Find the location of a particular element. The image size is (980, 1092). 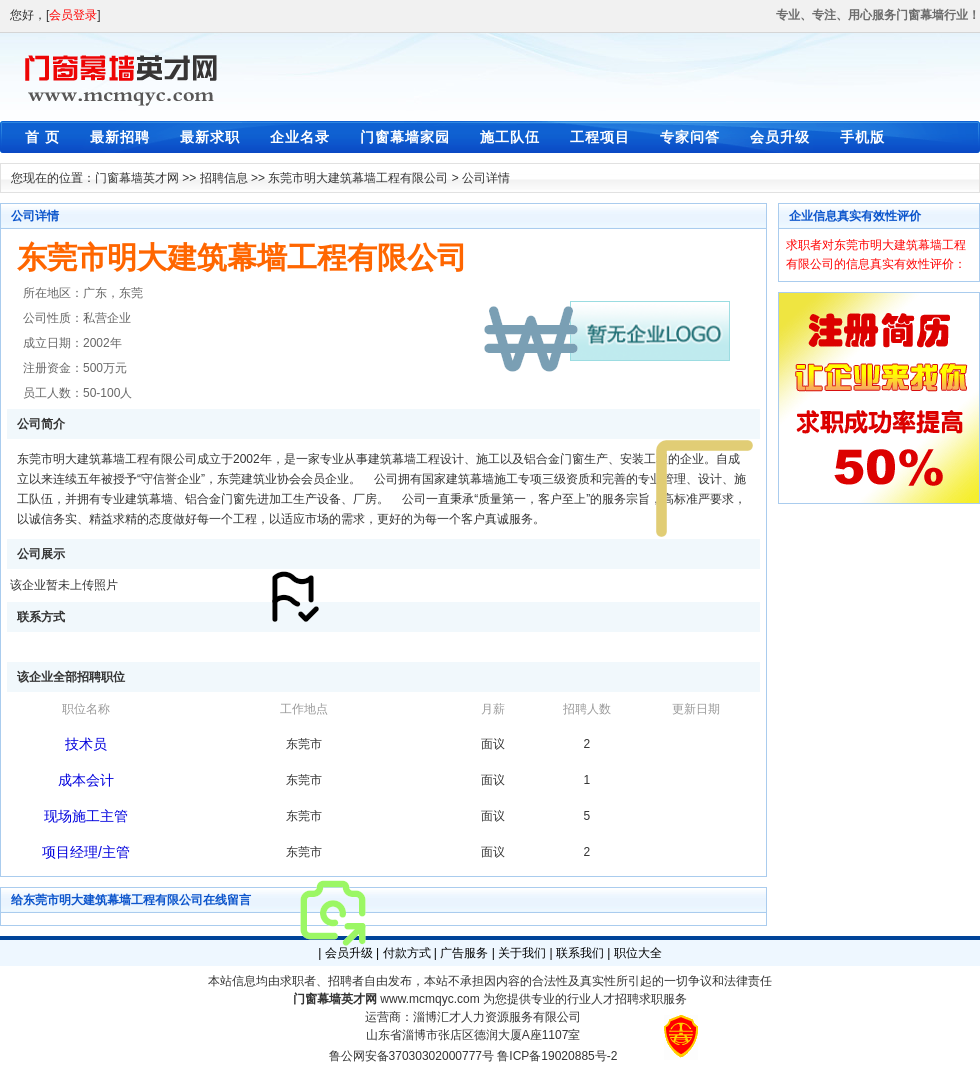

indicates Korean won currency is located at coordinates (531, 339).